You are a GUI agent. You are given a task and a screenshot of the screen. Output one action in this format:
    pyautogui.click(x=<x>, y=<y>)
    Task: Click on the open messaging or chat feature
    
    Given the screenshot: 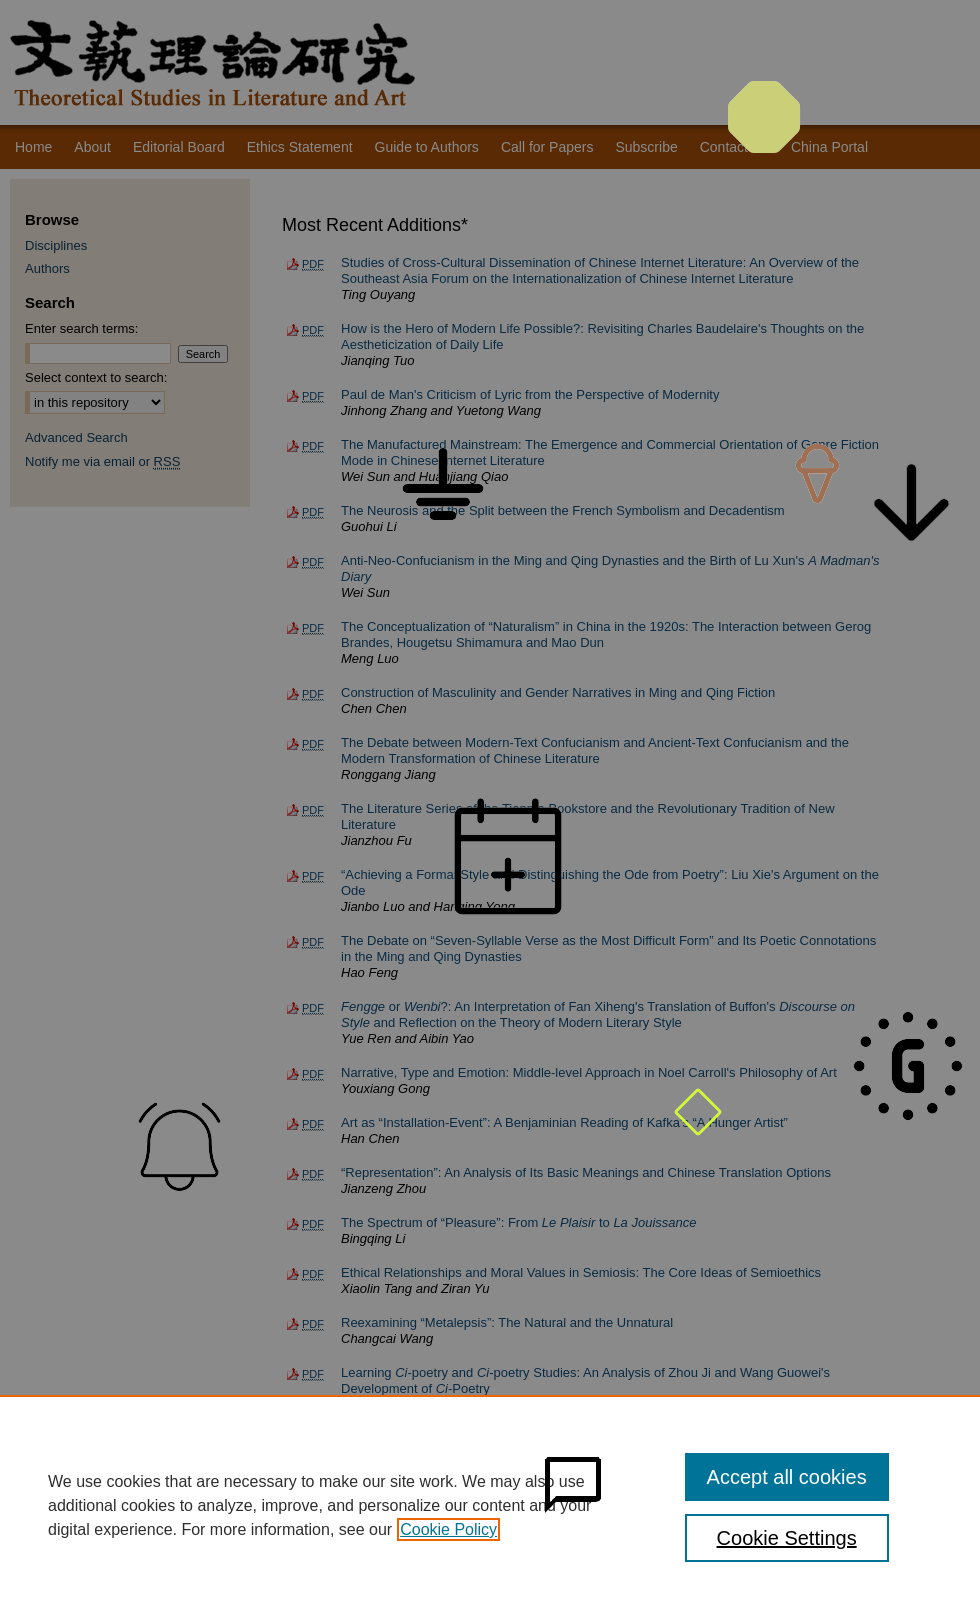 What is the action you would take?
    pyautogui.click(x=573, y=1485)
    